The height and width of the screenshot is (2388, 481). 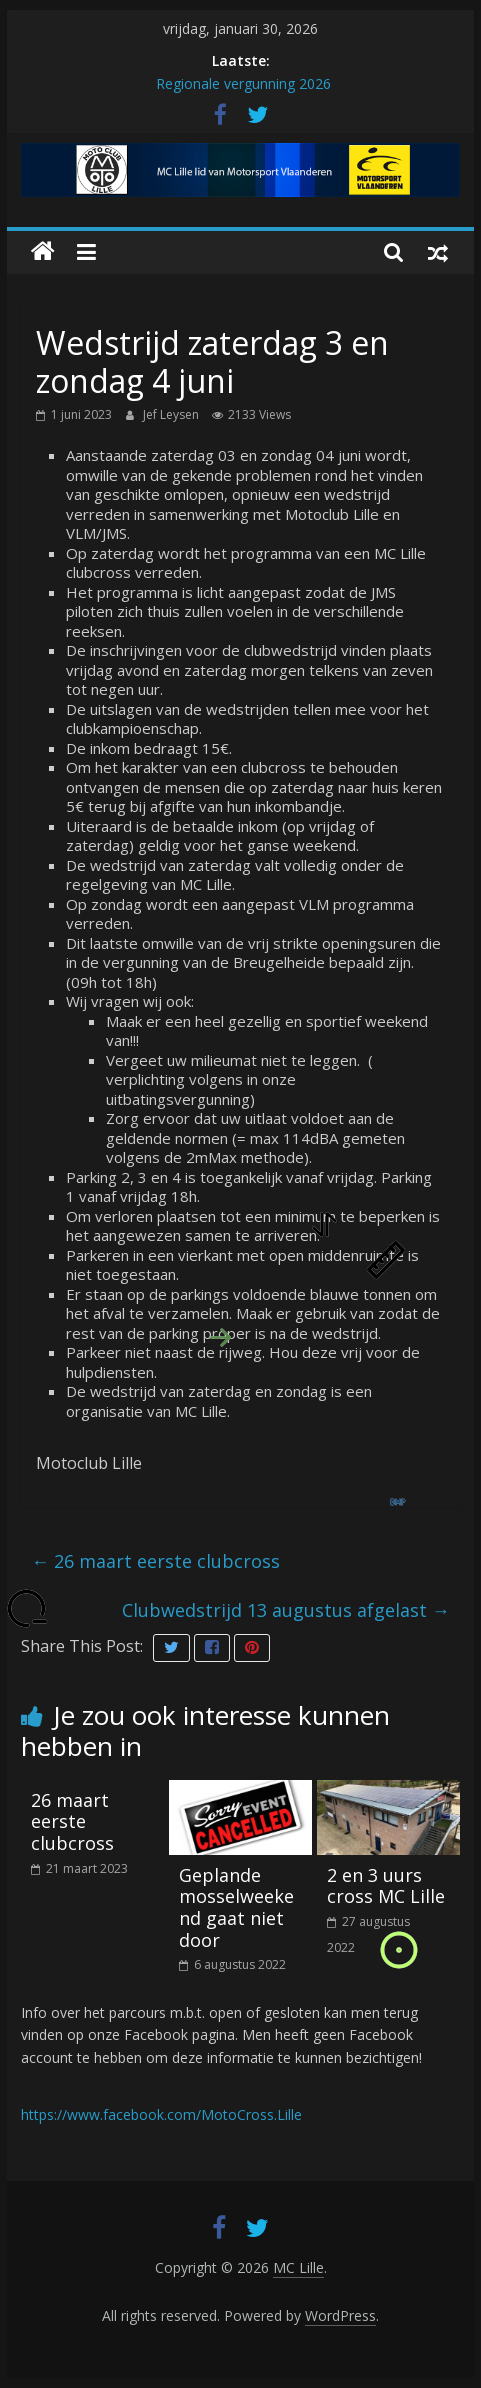 What do you see at coordinates (398, 1502) in the screenshot?
I see `indicates a BMP image file format` at bounding box center [398, 1502].